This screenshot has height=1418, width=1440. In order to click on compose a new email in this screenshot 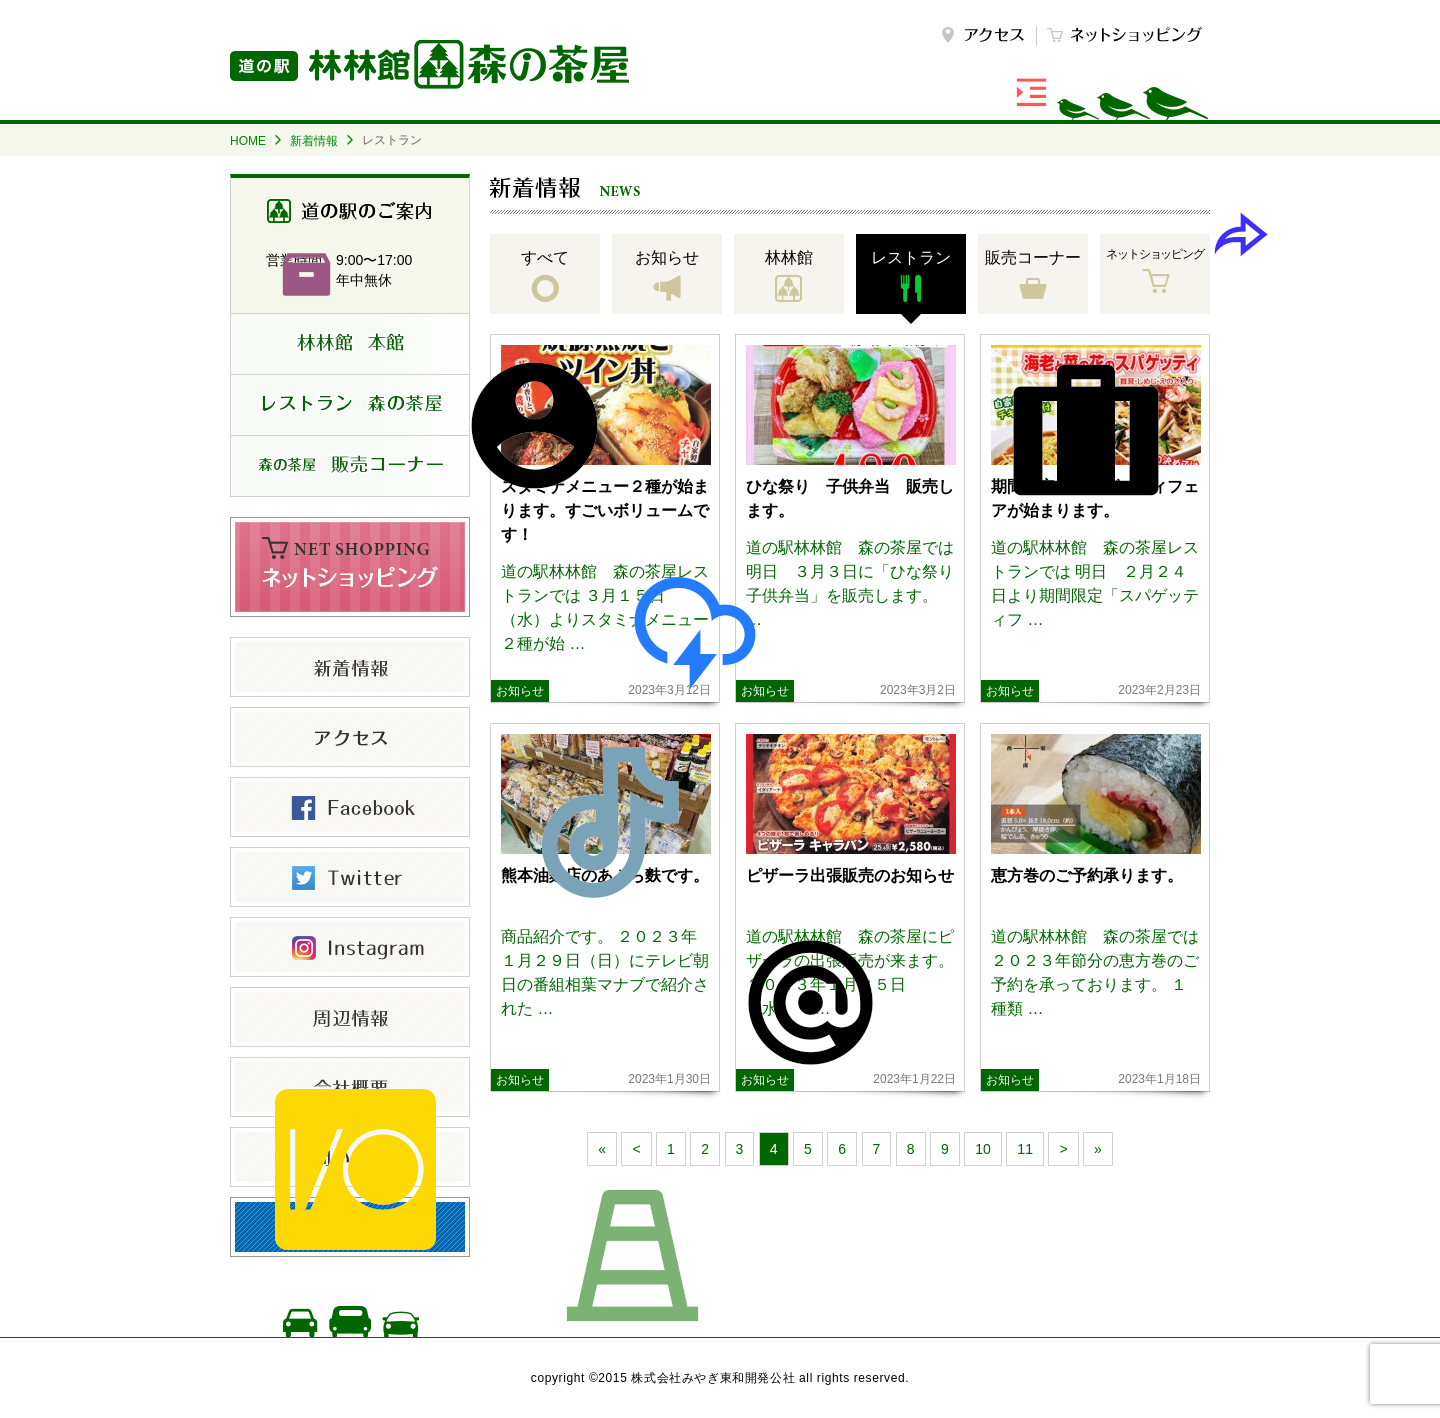, I will do `click(810, 1002)`.